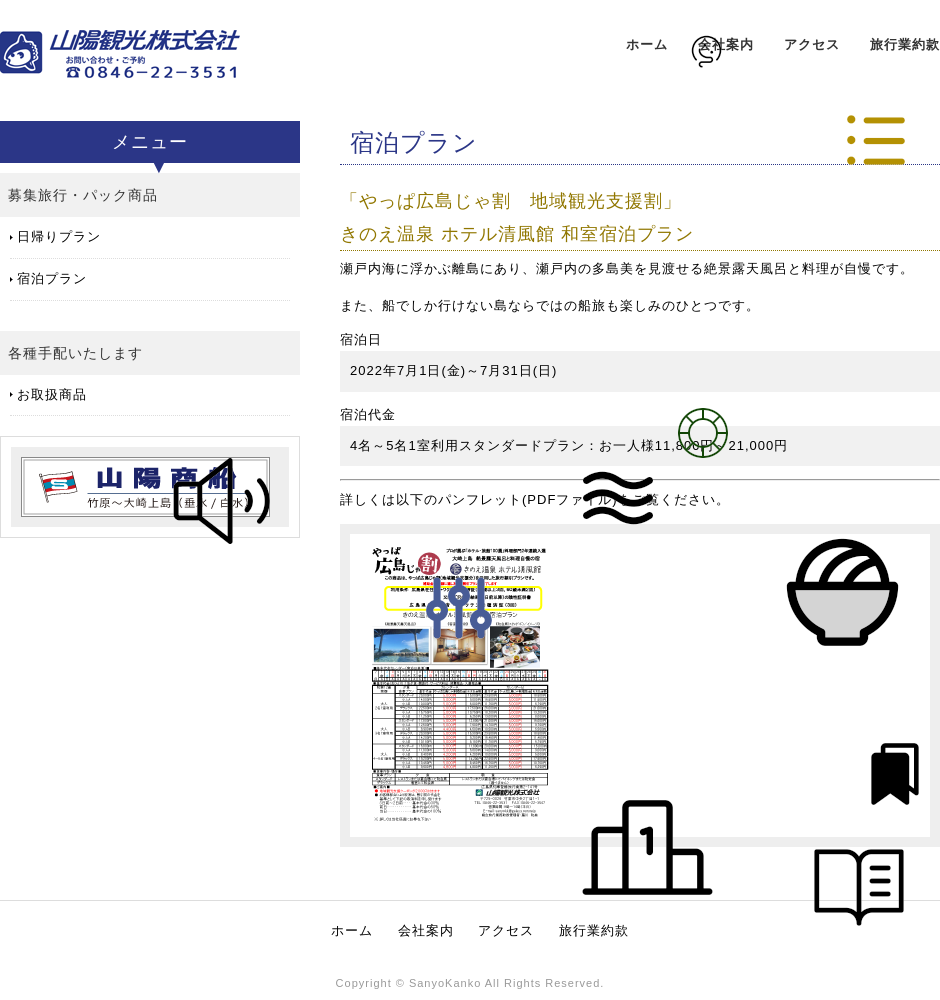 The image size is (940, 1000). I want to click on adjust settings or preferences, so click(459, 608).